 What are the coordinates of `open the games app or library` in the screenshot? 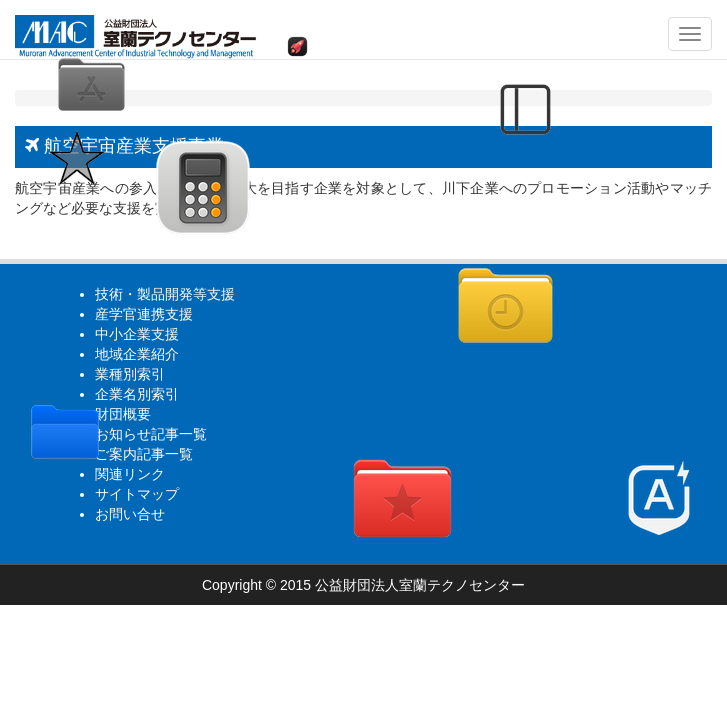 It's located at (297, 46).